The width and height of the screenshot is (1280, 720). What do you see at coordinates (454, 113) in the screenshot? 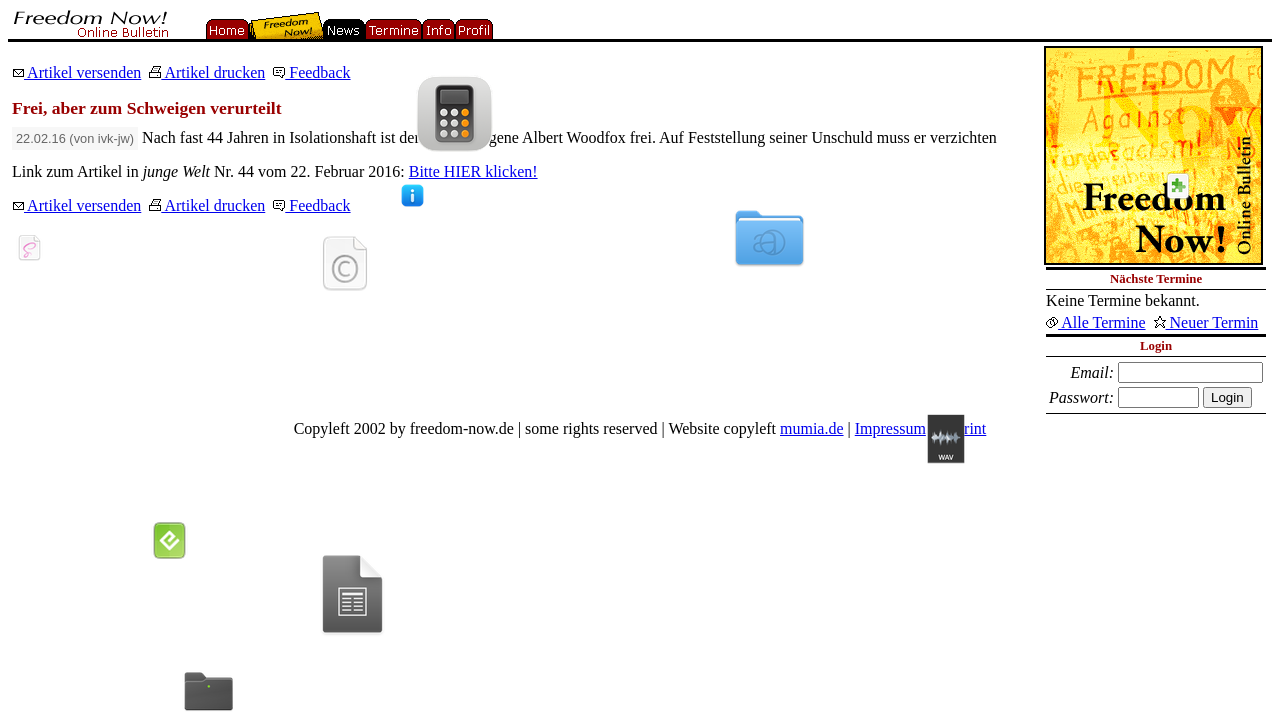
I see `open the calculator app` at bounding box center [454, 113].